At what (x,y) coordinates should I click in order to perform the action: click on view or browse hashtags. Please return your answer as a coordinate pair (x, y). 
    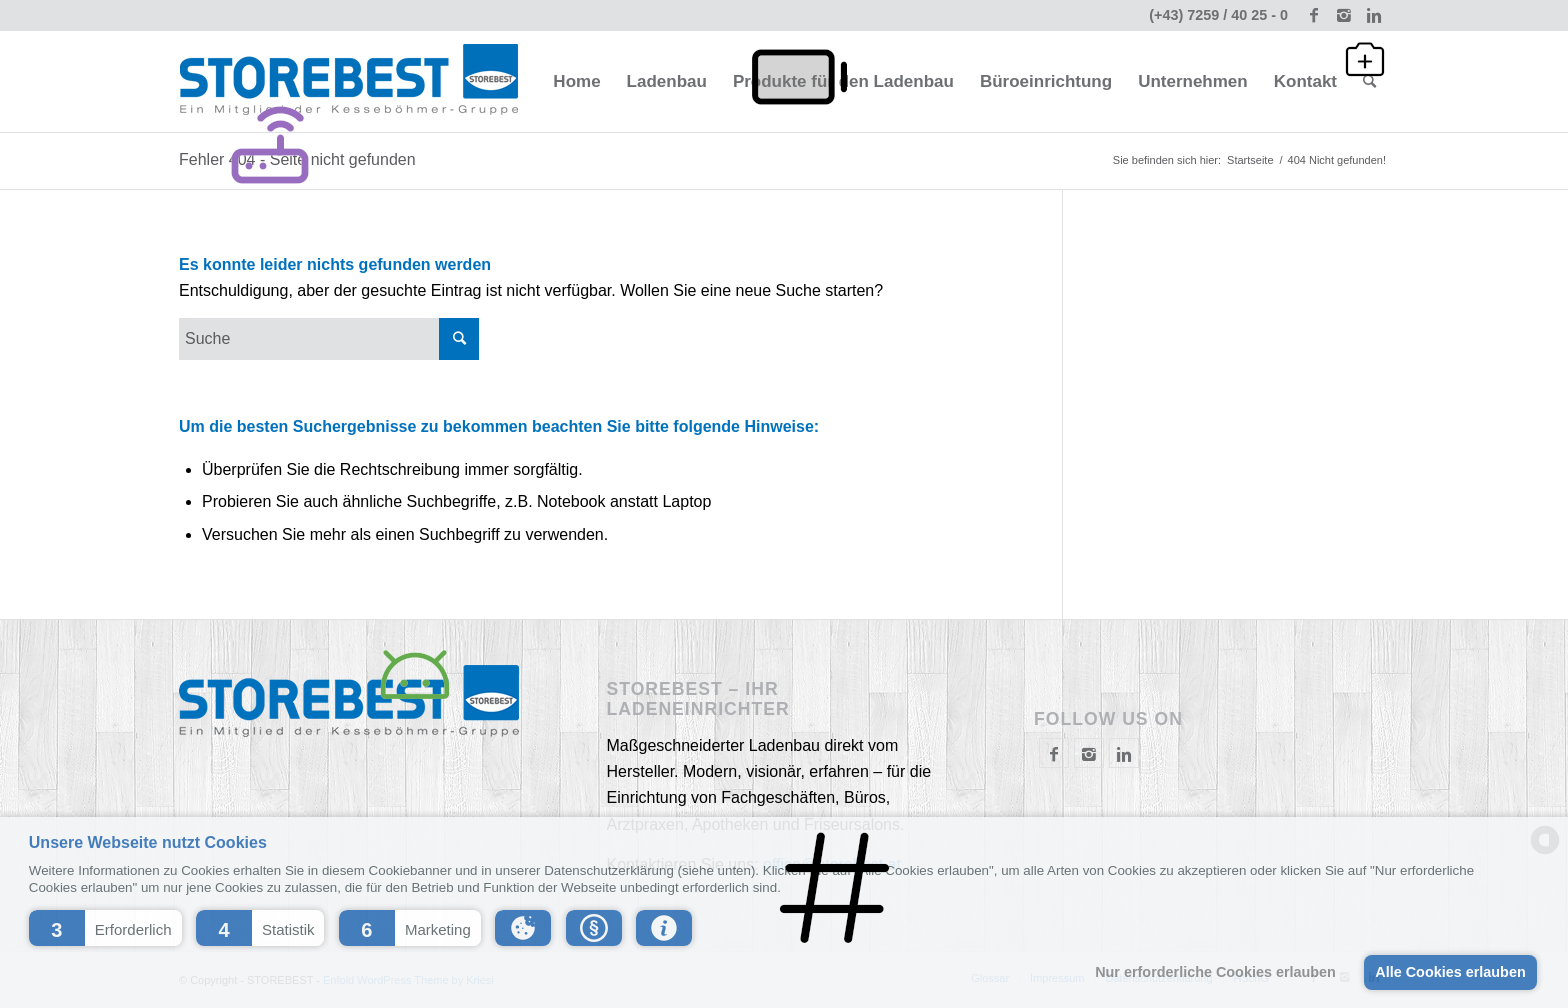
    Looking at the image, I should click on (834, 888).